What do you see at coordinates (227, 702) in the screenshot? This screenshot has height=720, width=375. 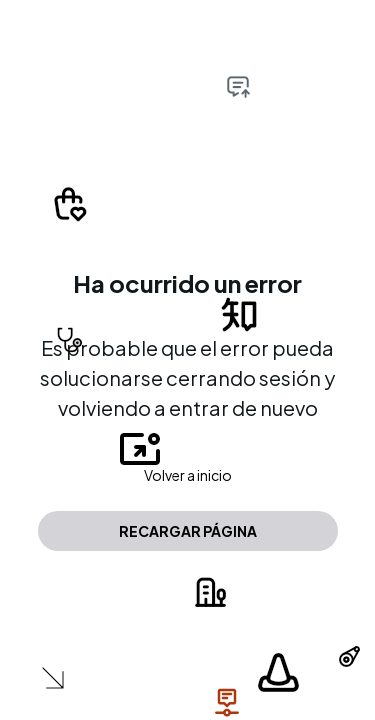 I see `view event details on timeline` at bounding box center [227, 702].